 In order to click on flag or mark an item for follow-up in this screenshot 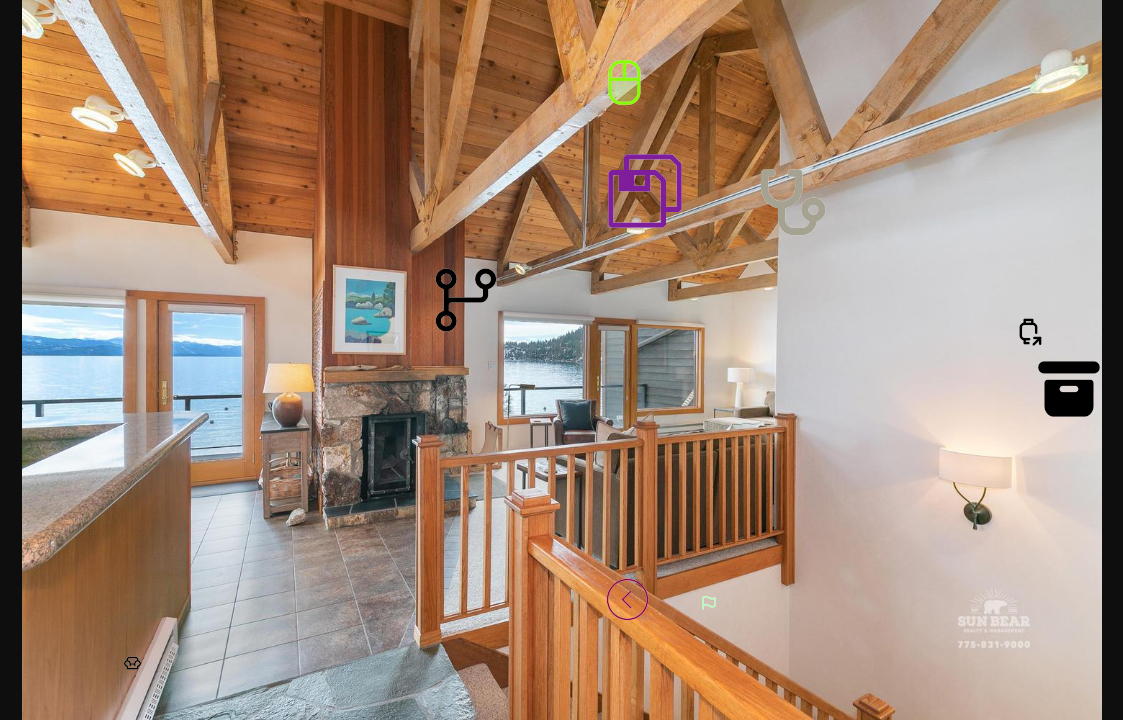, I will do `click(708, 602)`.